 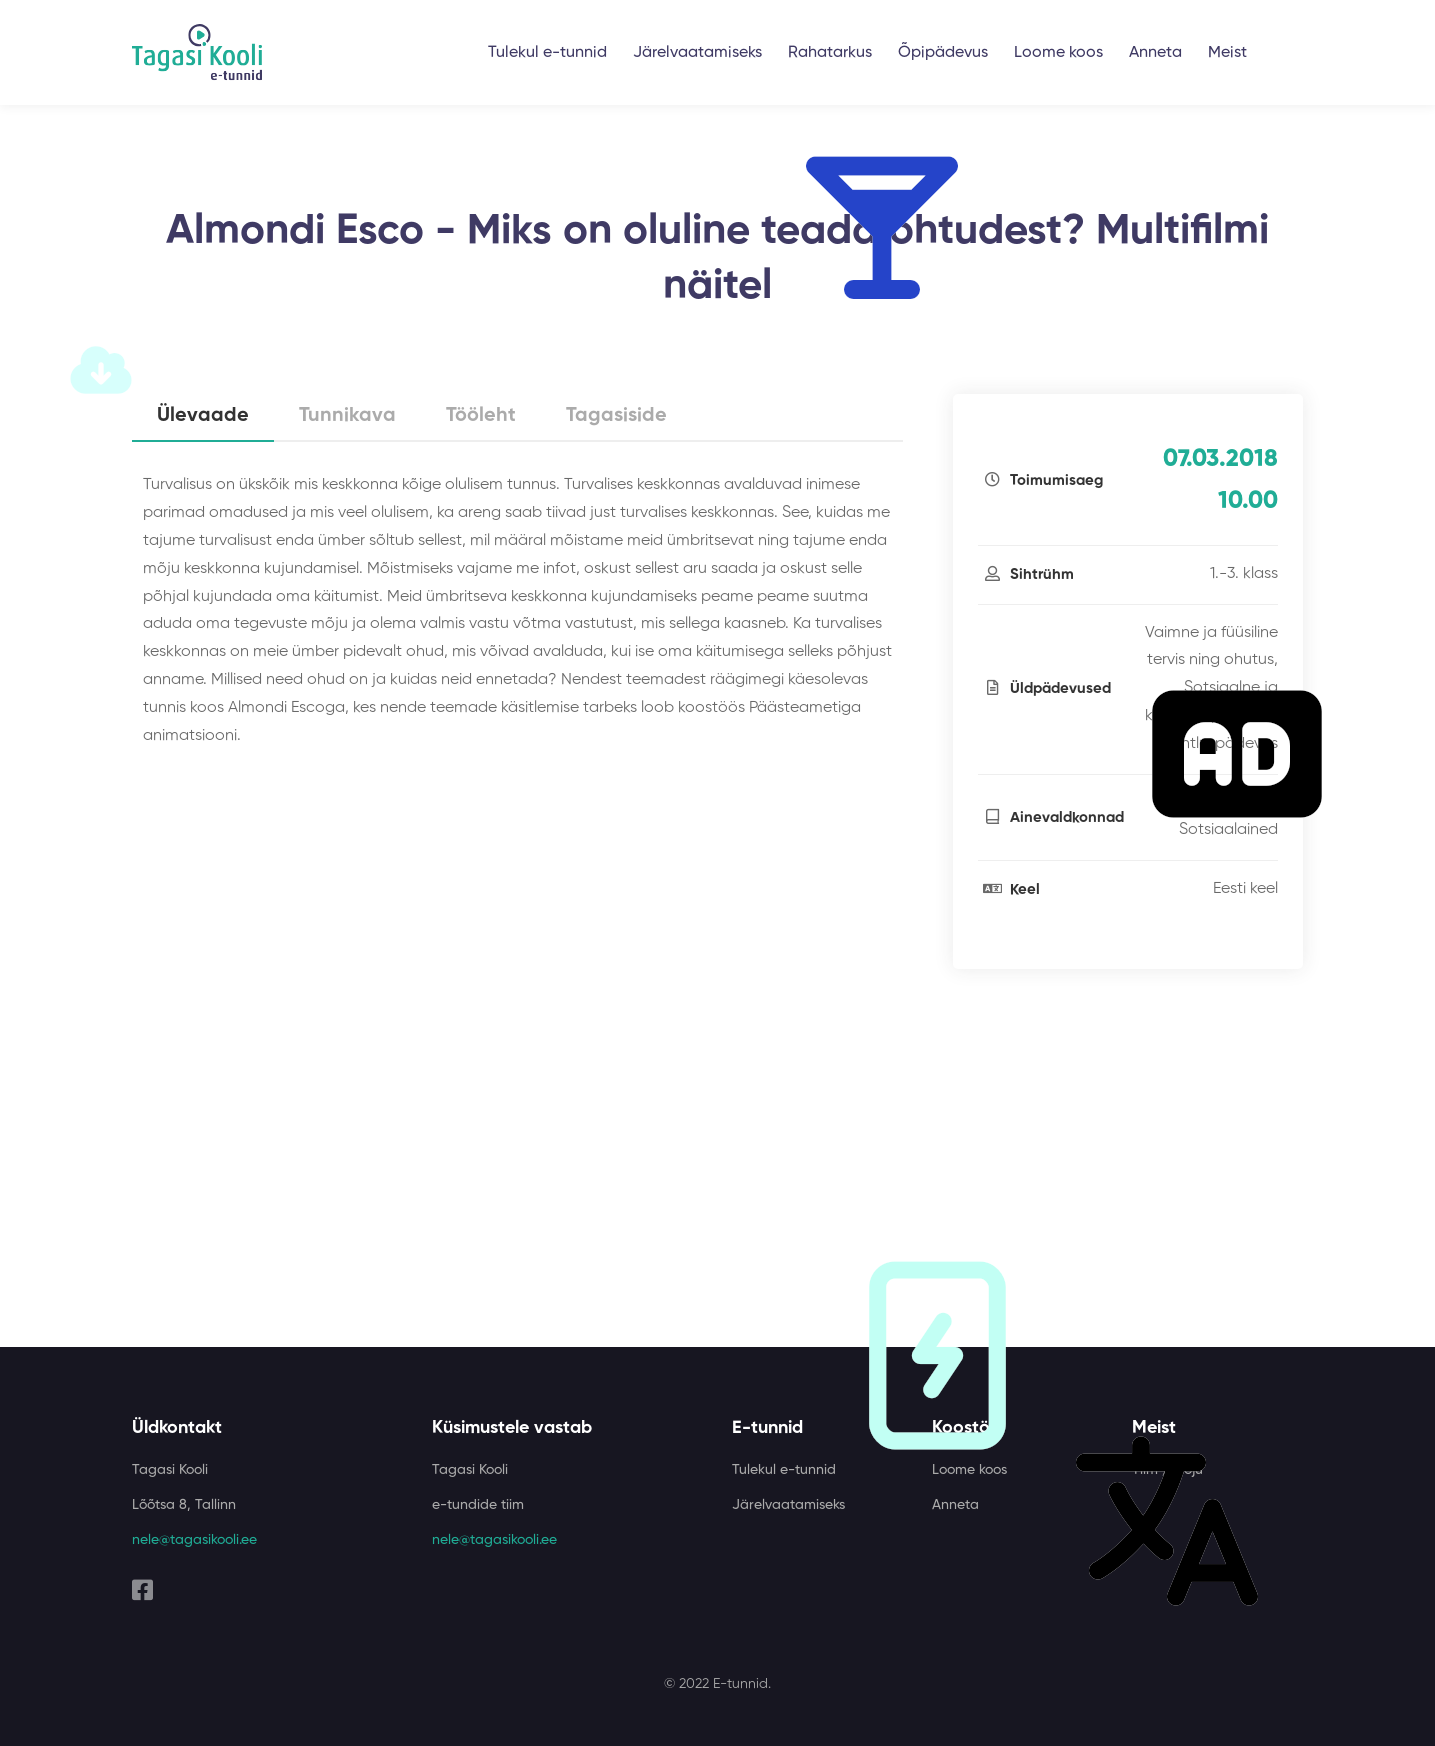 I want to click on browse cocktail or drink recipes, so click(x=882, y=223).